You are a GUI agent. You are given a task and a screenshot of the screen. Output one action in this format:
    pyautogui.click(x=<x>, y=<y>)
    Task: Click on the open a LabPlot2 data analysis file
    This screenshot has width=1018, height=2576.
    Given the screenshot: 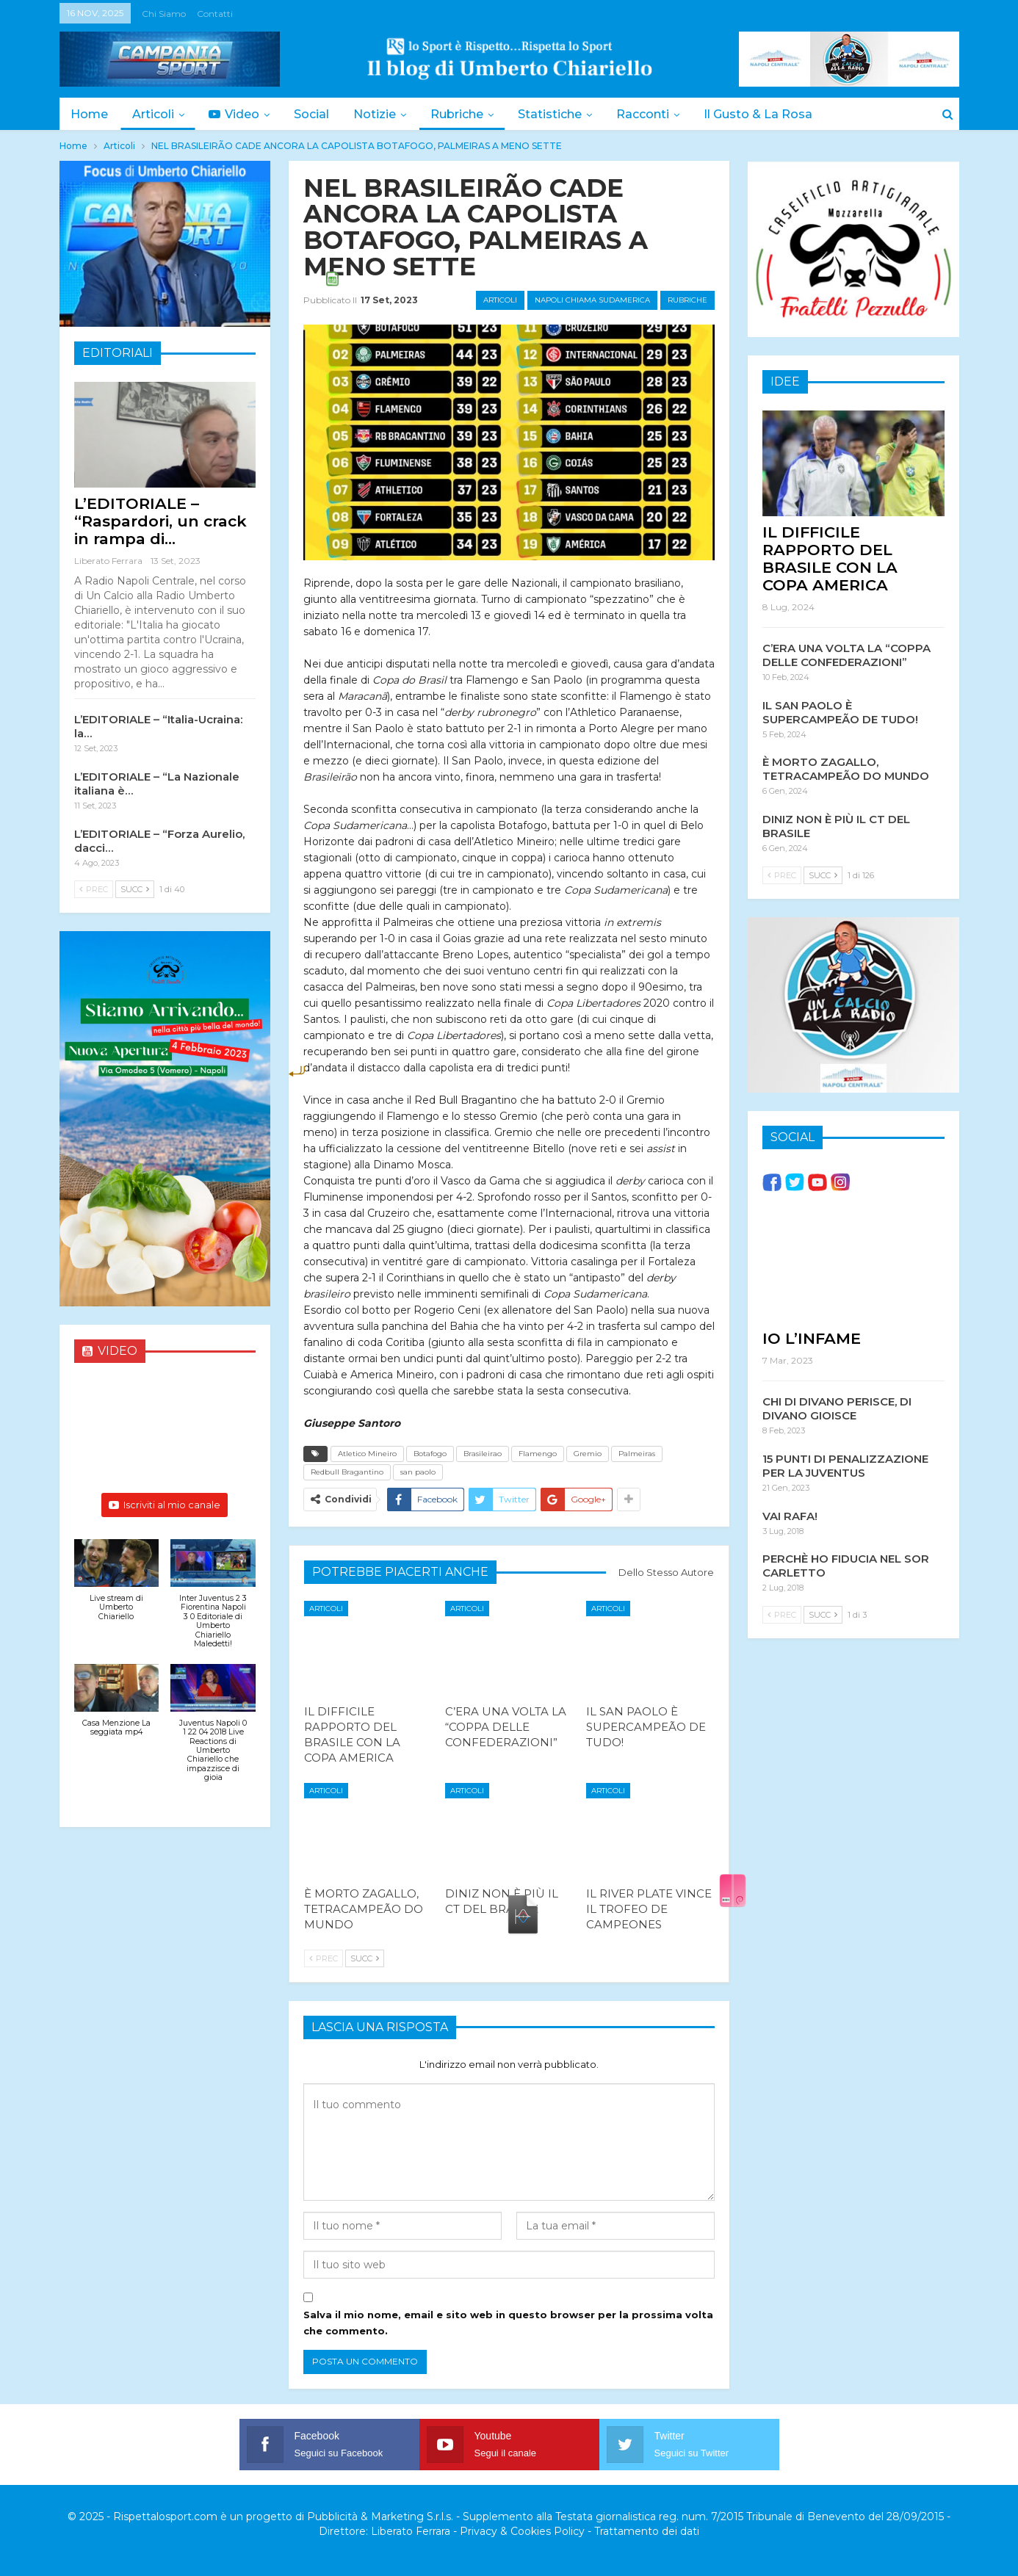 What is the action you would take?
    pyautogui.click(x=523, y=1915)
    